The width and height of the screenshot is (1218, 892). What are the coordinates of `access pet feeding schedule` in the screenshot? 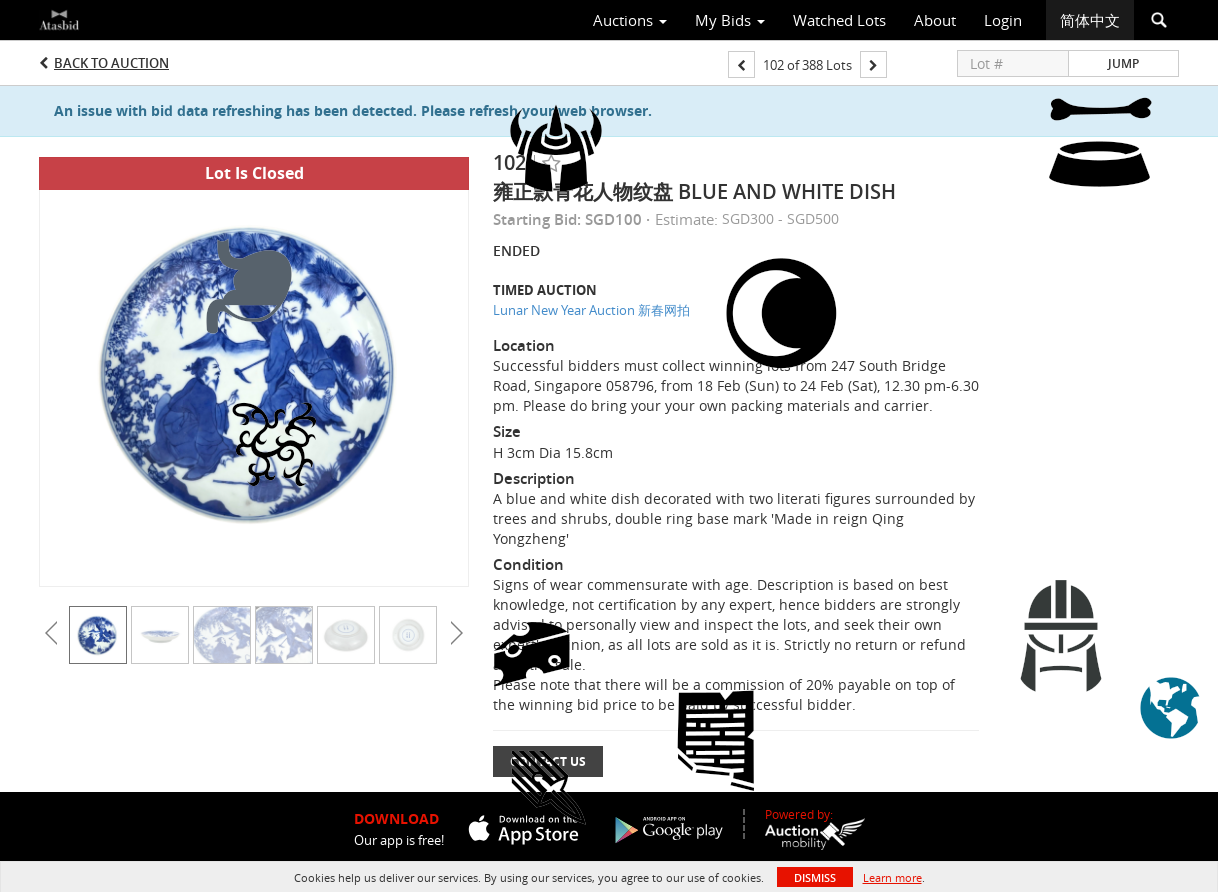 It's located at (1099, 137).